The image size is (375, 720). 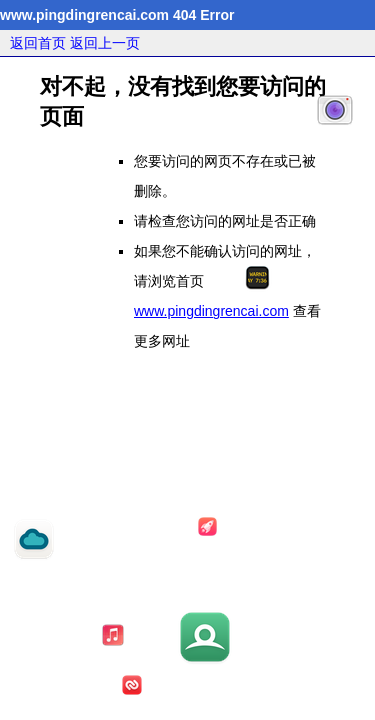 I want to click on open the cheese webcam application, so click(x=335, y=110).